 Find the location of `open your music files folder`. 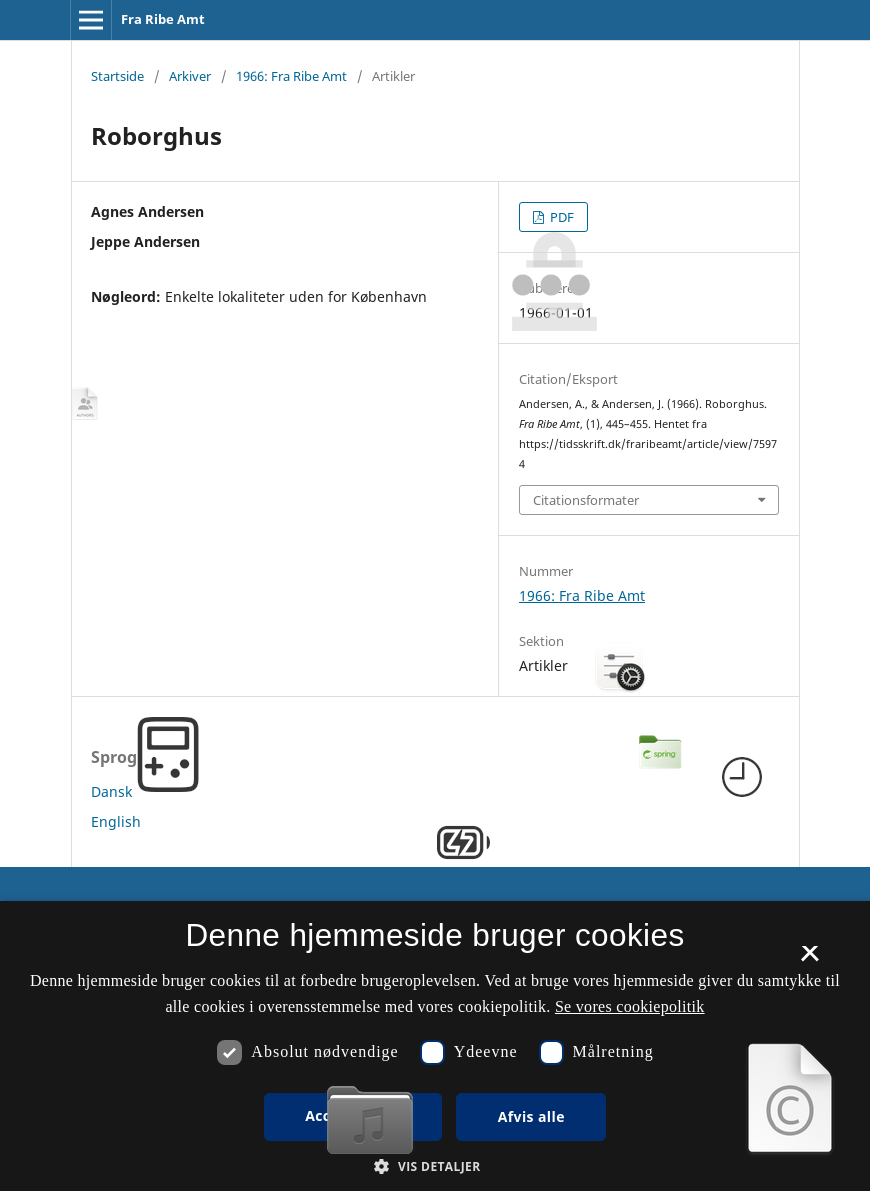

open your music files folder is located at coordinates (370, 1120).